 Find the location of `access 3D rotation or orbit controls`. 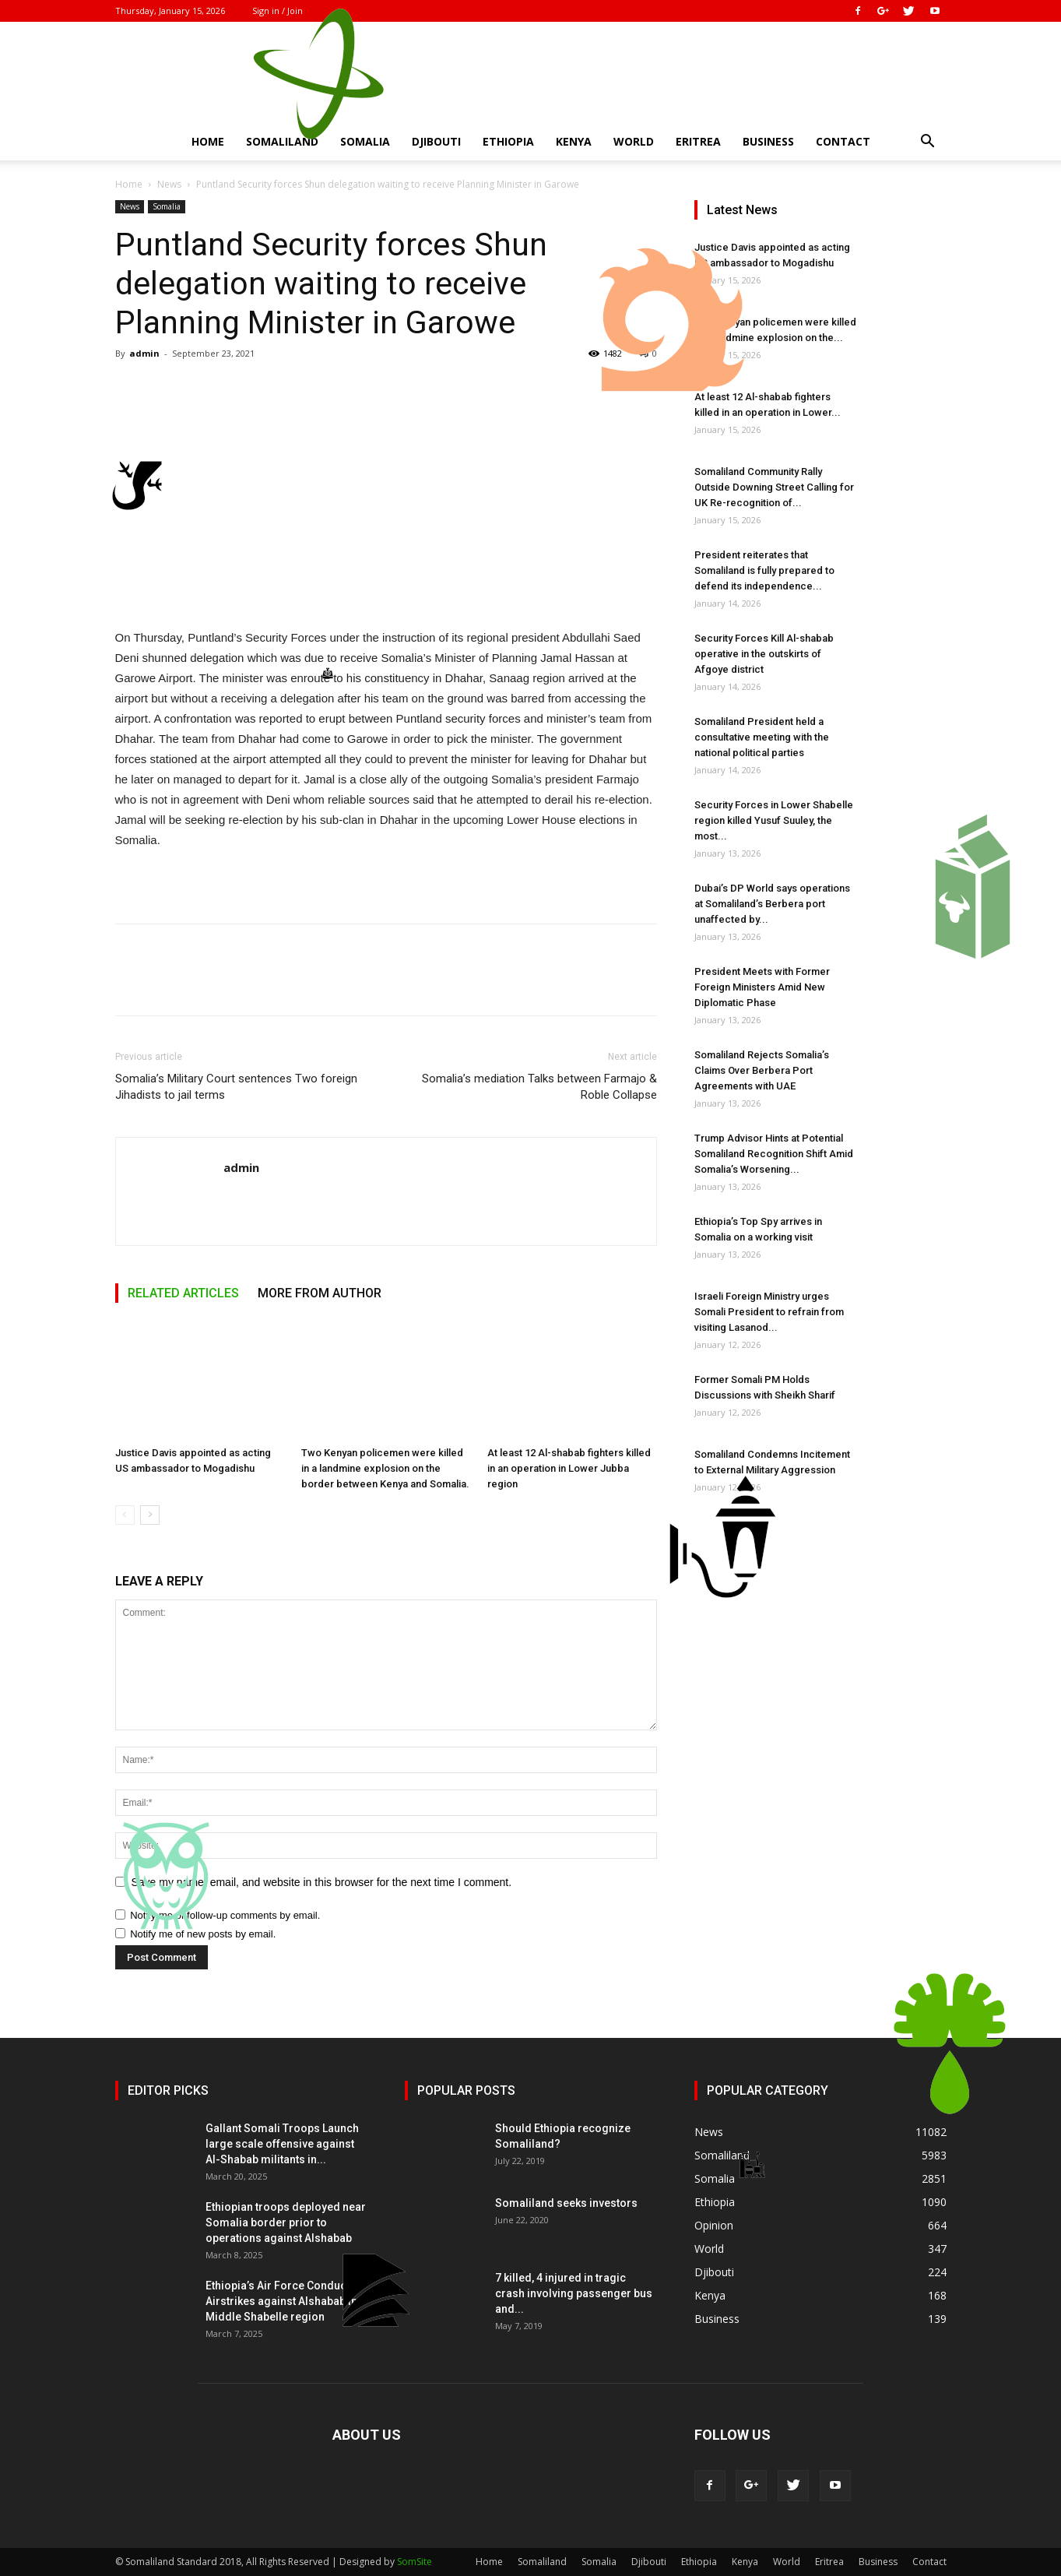

access 3D rotation or orbit controls is located at coordinates (319, 73).